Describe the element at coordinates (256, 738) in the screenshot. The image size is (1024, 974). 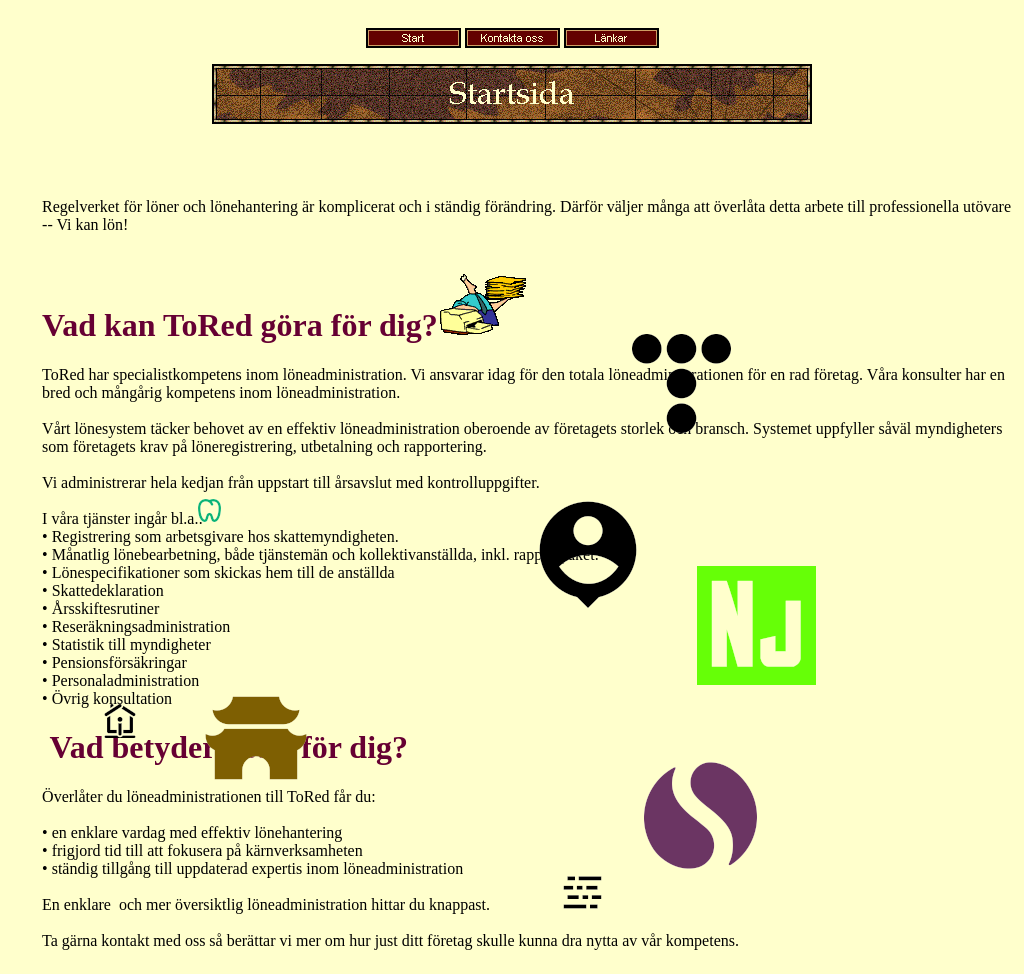
I see `access historical landmarks or monuments` at that location.